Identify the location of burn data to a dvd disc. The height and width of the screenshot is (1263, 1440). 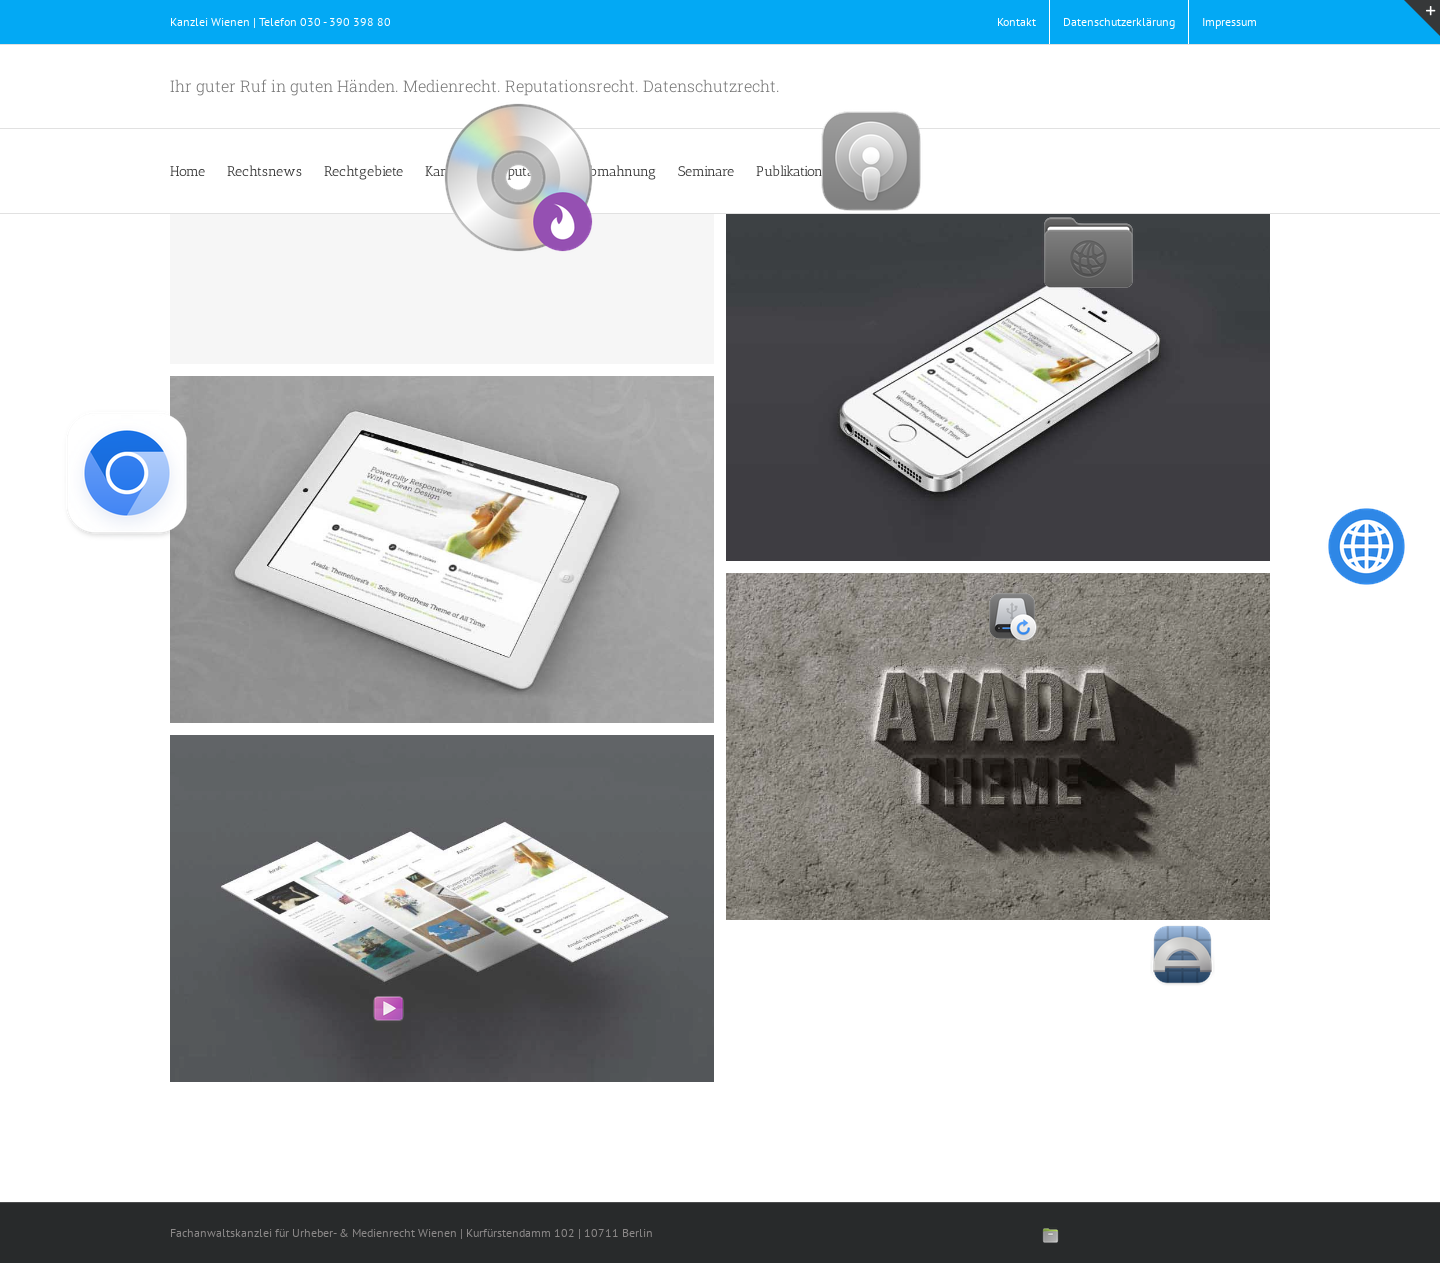
(518, 177).